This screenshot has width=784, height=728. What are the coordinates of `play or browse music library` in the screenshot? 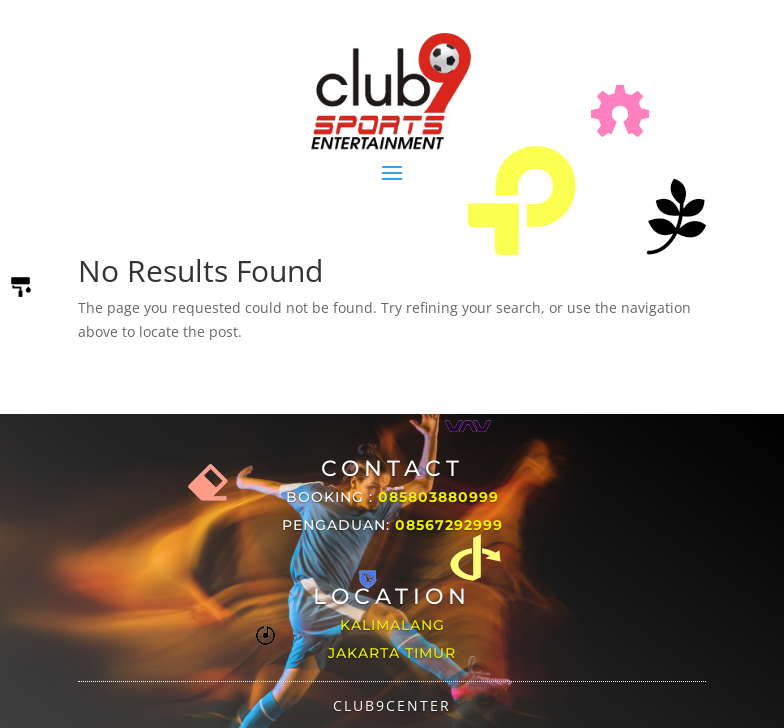 It's located at (265, 635).